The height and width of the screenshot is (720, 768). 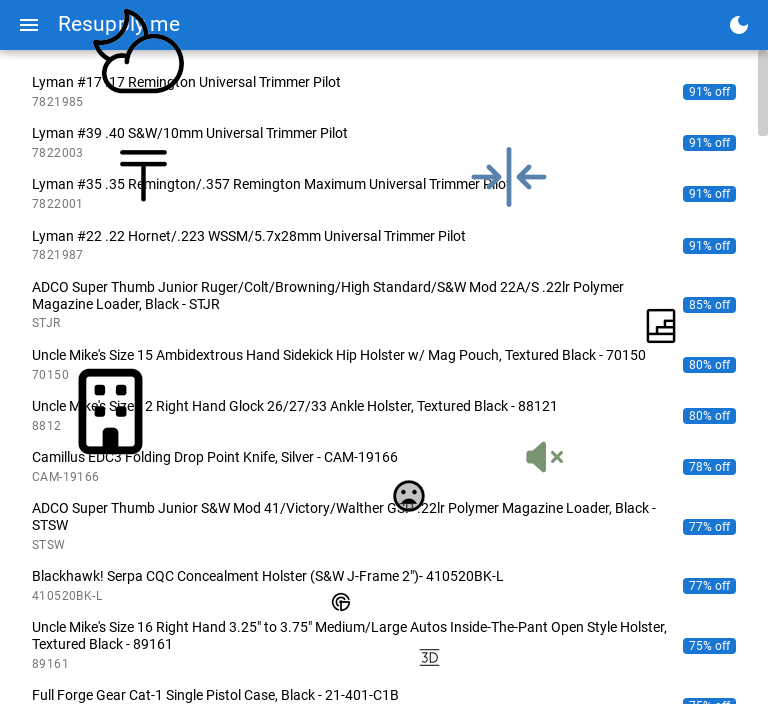 I want to click on mute audio, so click(x=546, y=457).